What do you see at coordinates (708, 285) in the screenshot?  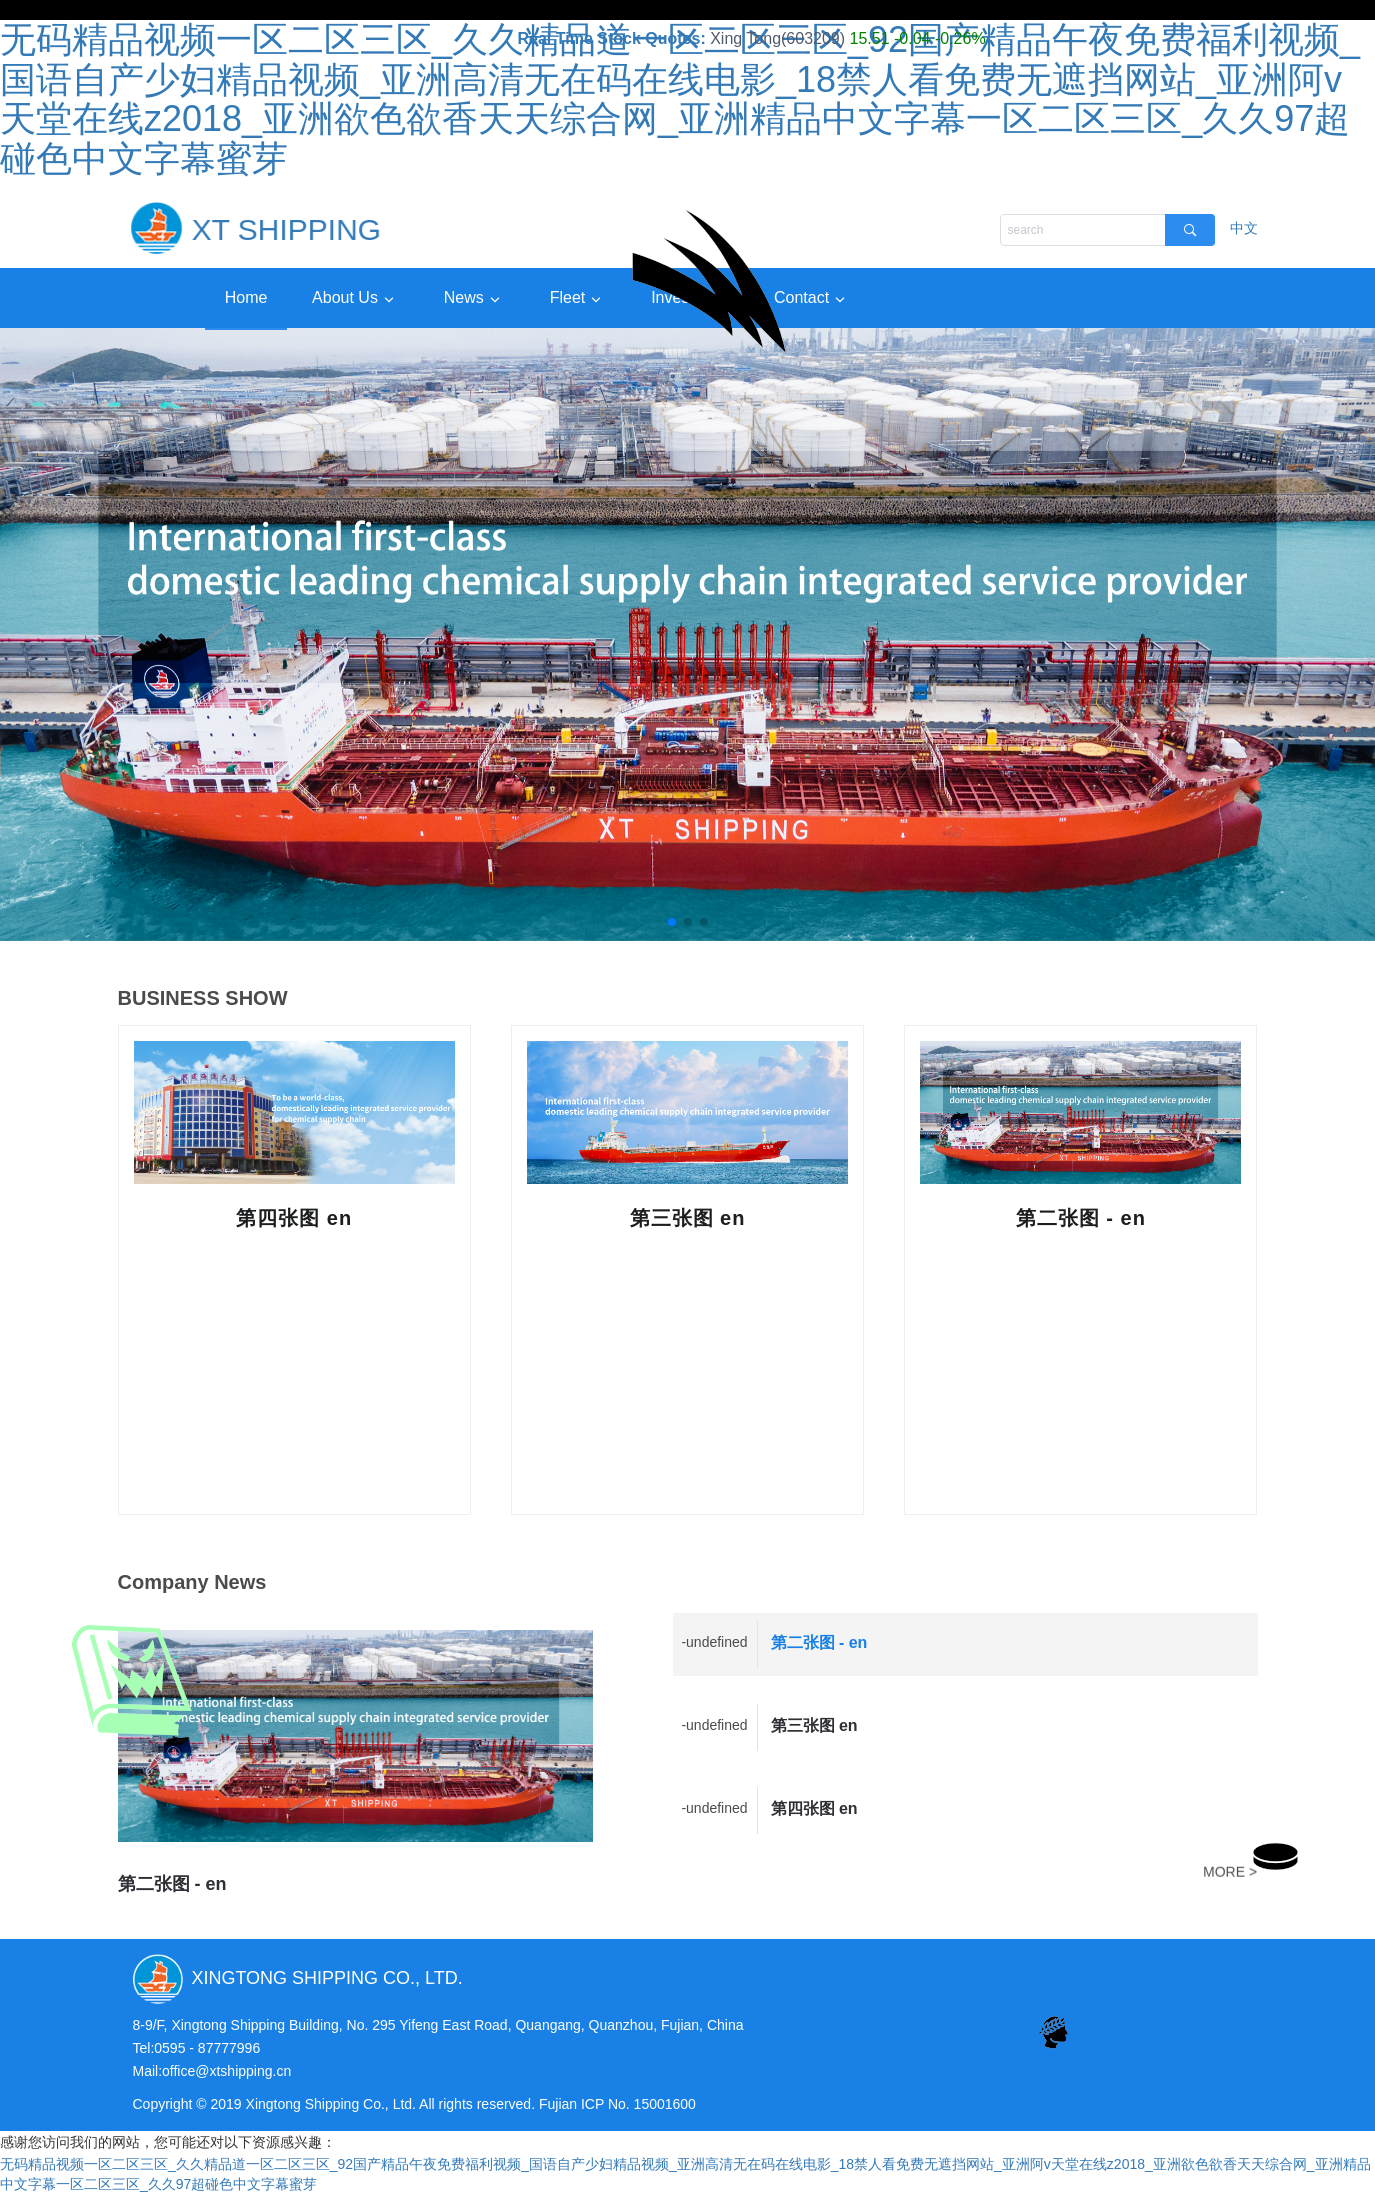 I see `indicates wind or air movement effect` at bounding box center [708, 285].